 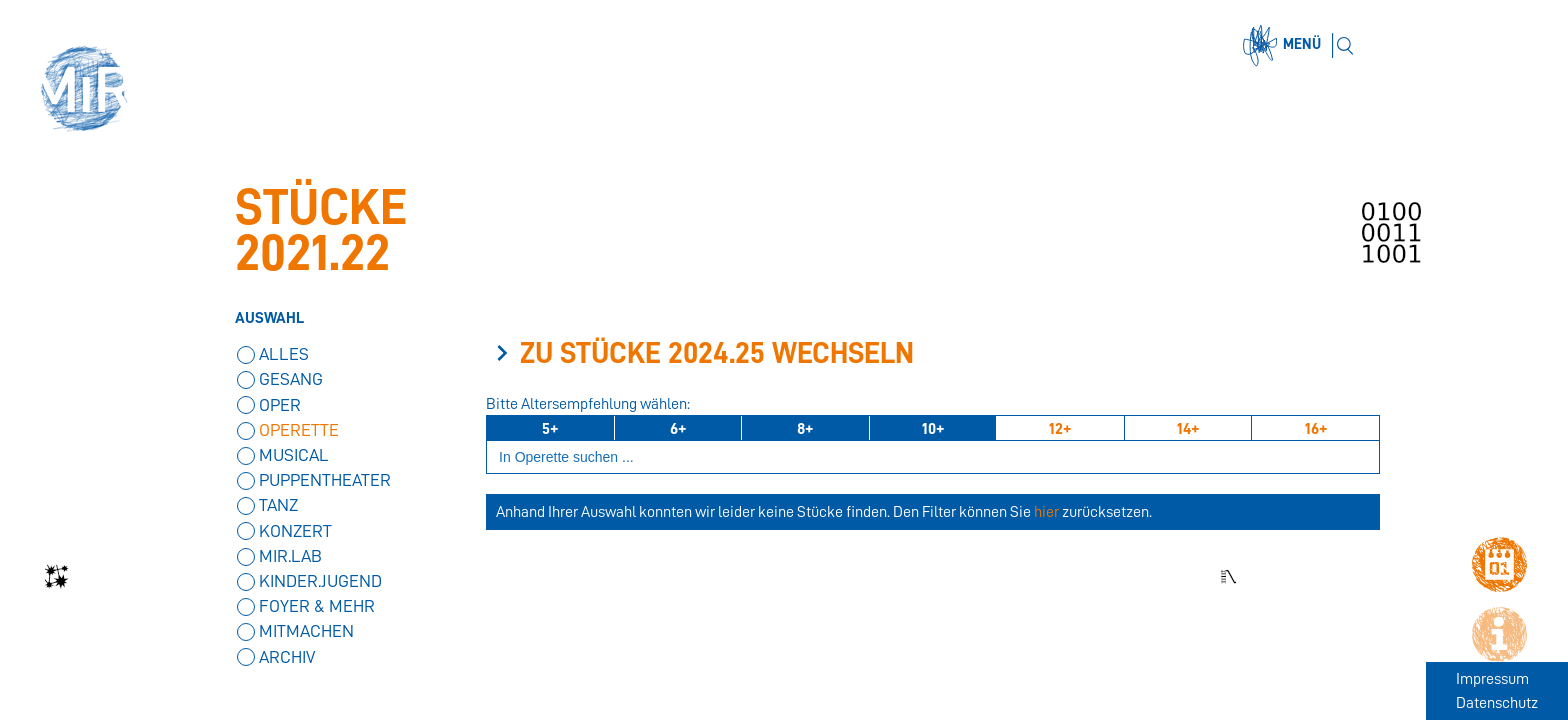 I want to click on indicates laser or energy weapon effect, so click(x=57, y=577).